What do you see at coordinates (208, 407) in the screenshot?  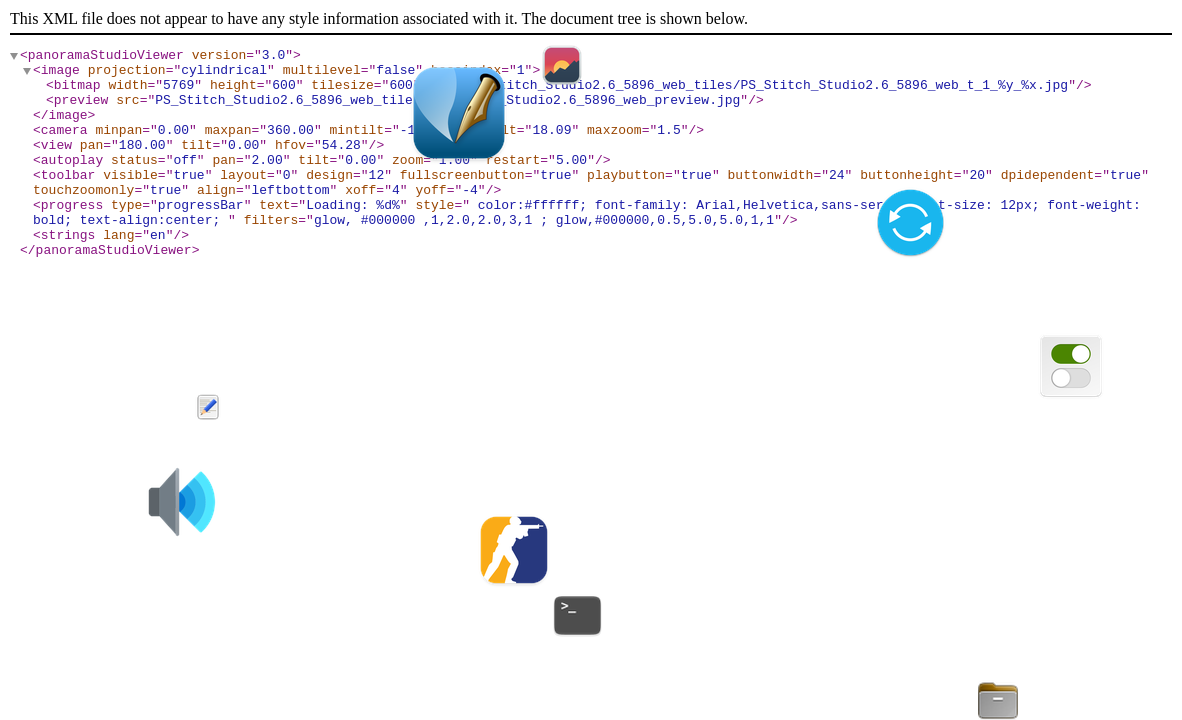 I see `open gedit text editor` at bounding box center [208, 407].